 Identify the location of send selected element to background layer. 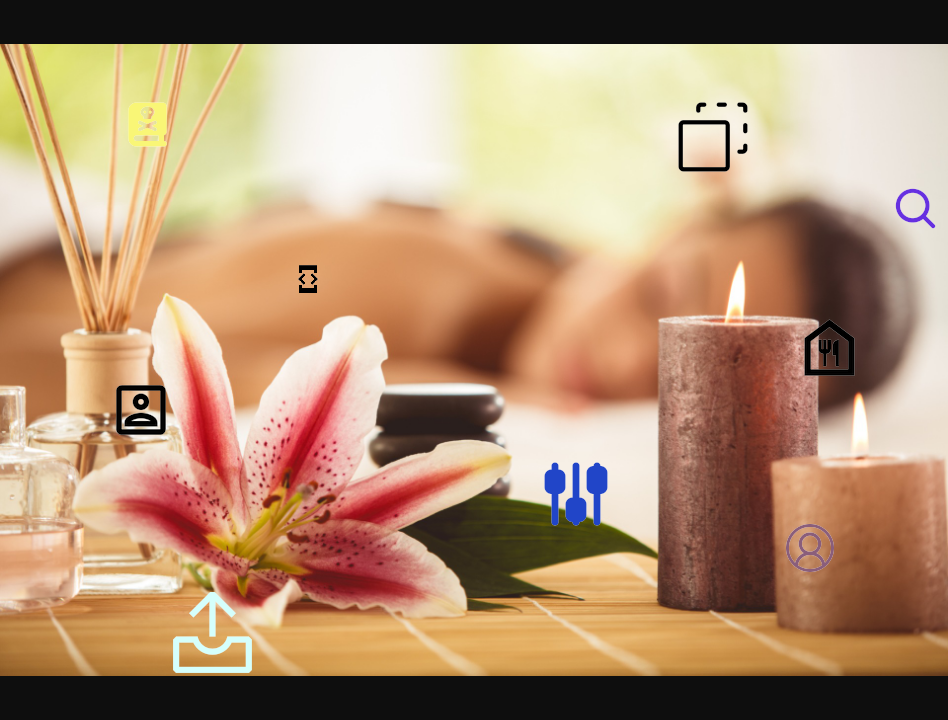
(713, 137).